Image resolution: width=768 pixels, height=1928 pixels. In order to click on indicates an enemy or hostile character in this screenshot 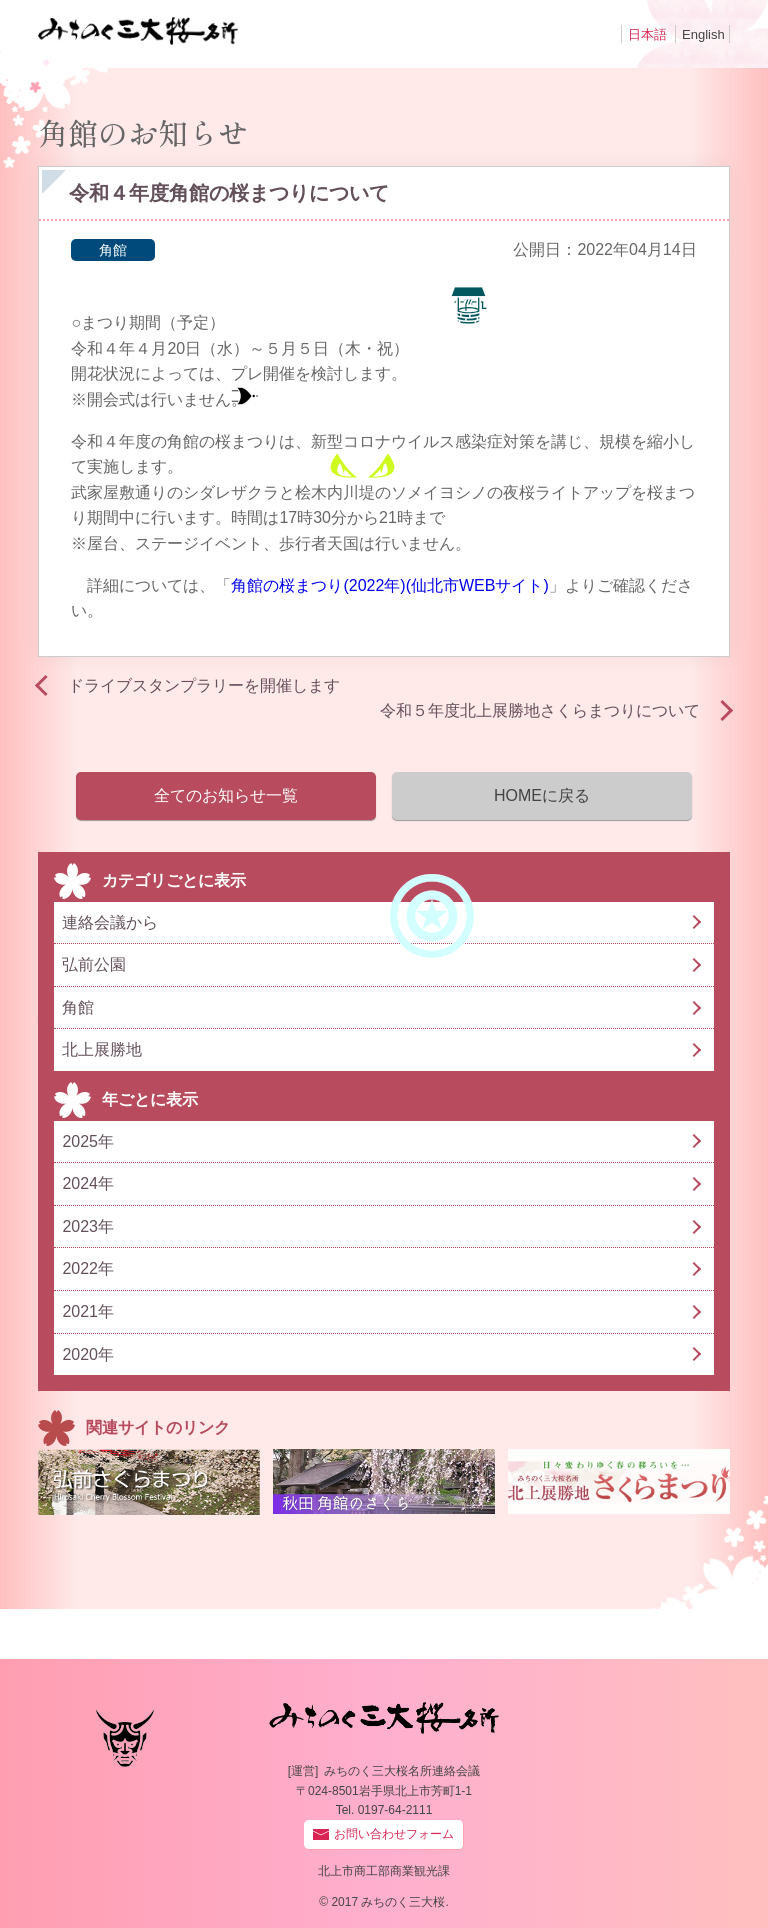, I will do `click(362, 465)`.